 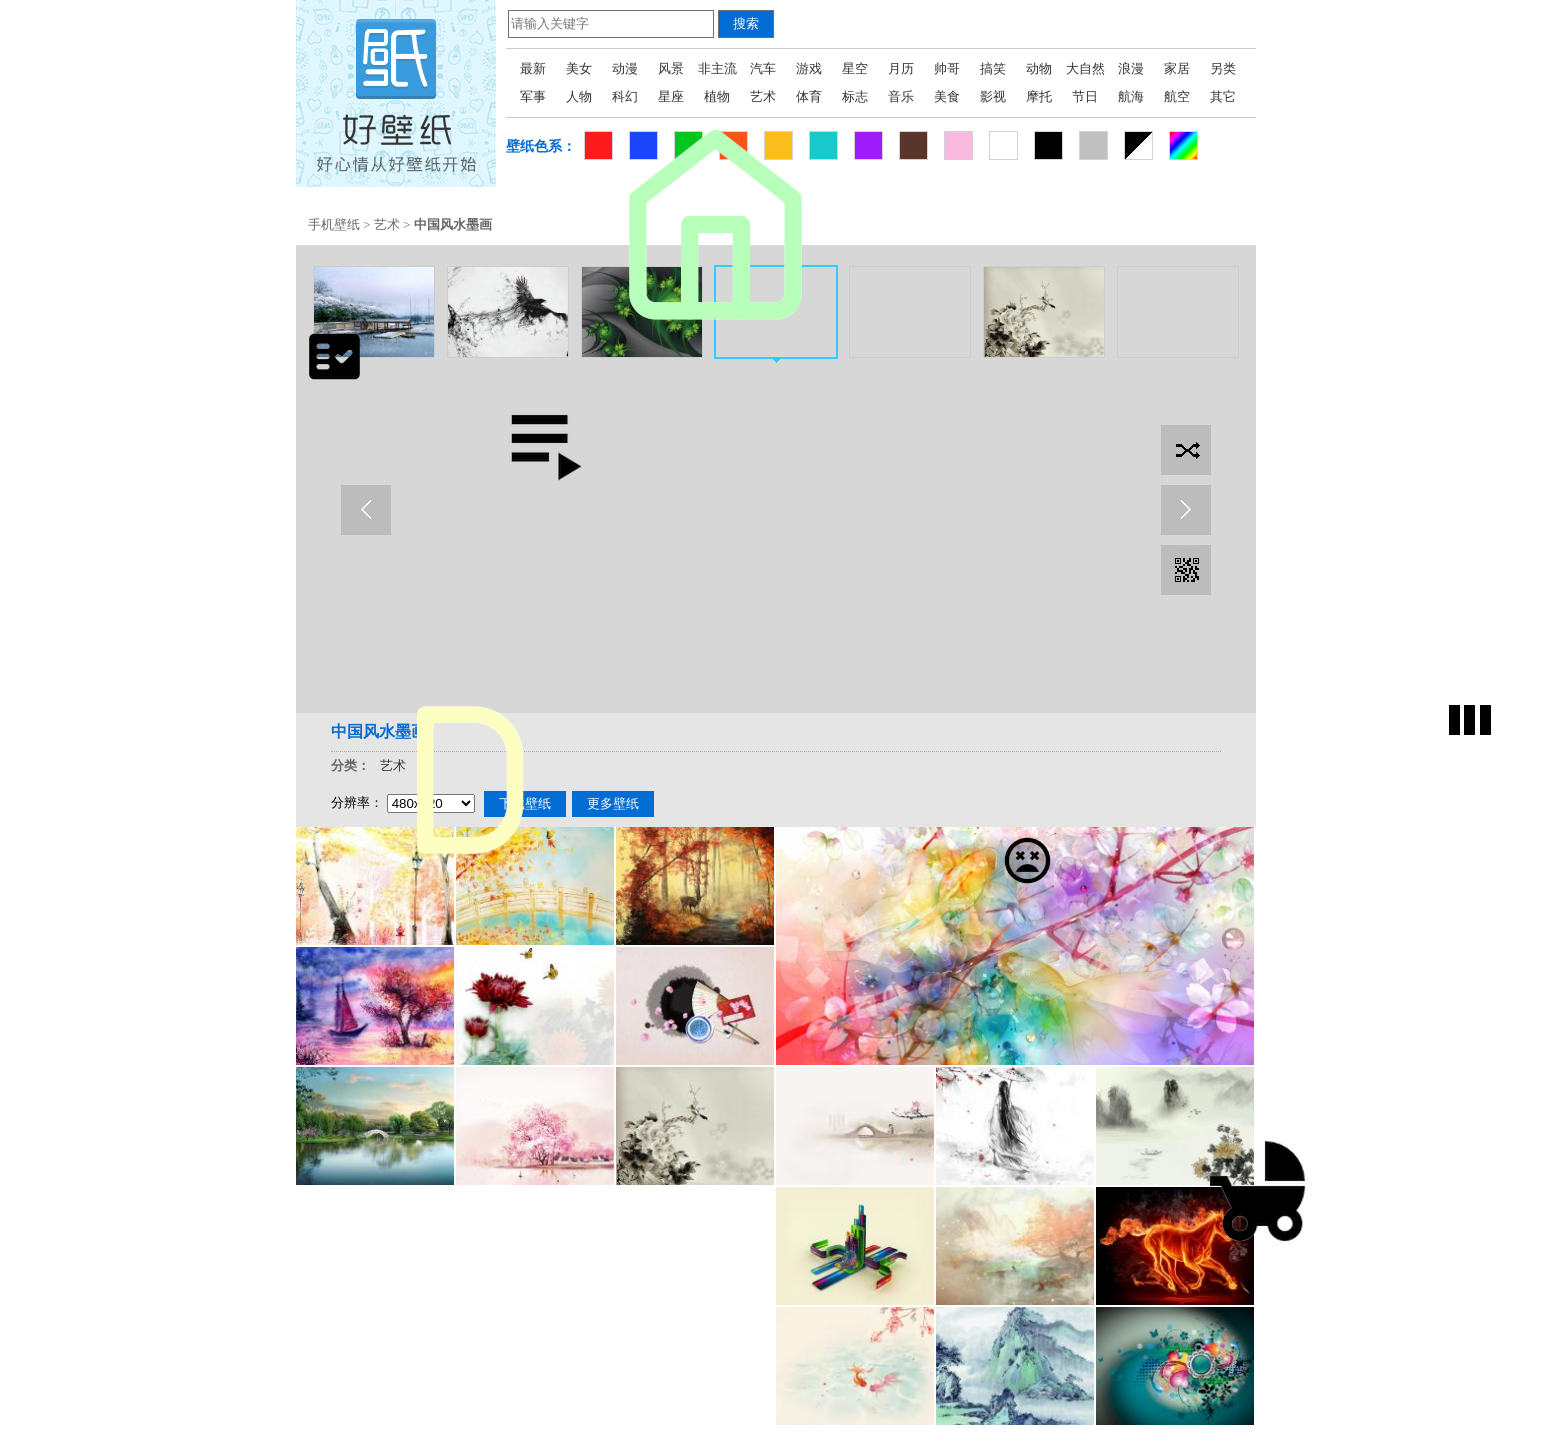 I want to click on switch to week view in calendar, so click(x=1471, y=720).